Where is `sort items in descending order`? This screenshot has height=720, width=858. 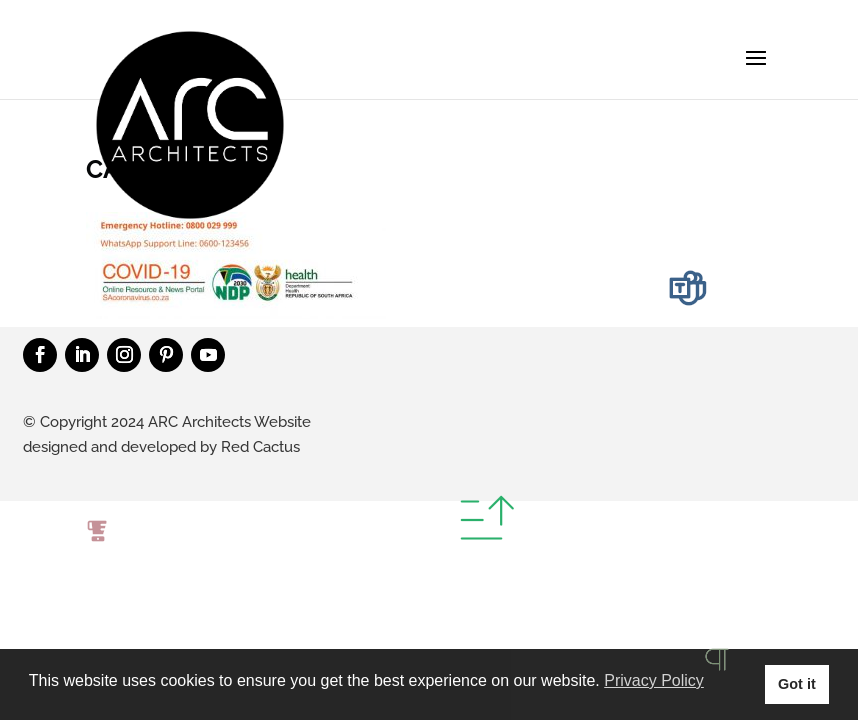 sort items in descending order is located at coordinates (485, 520).